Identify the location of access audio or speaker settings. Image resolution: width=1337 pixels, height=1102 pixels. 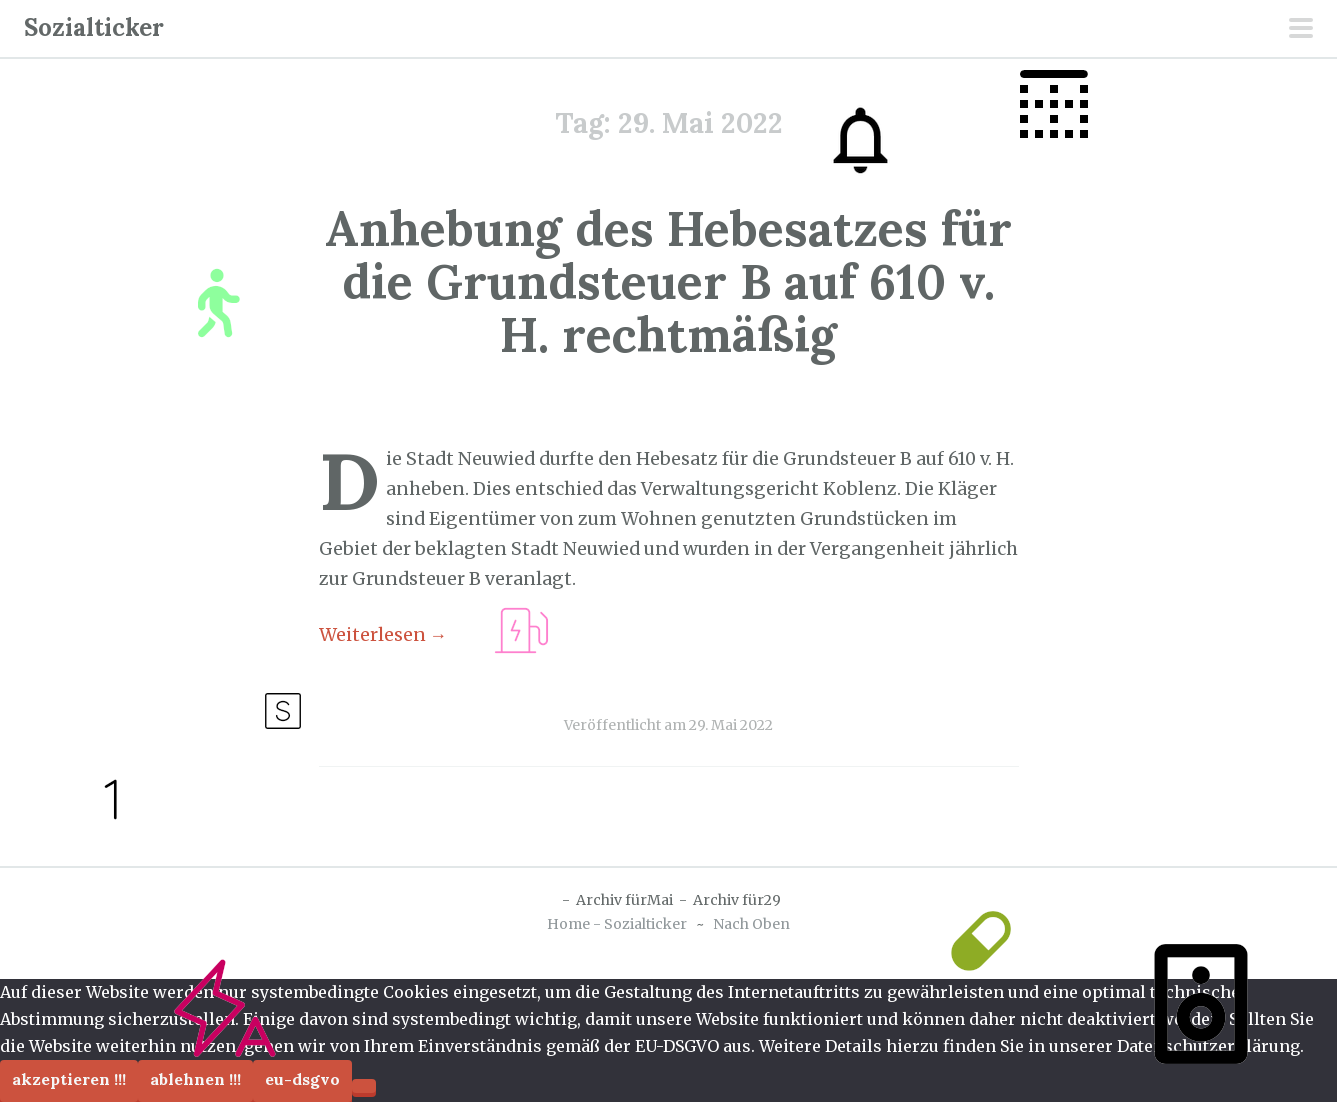
(1201, 1004).